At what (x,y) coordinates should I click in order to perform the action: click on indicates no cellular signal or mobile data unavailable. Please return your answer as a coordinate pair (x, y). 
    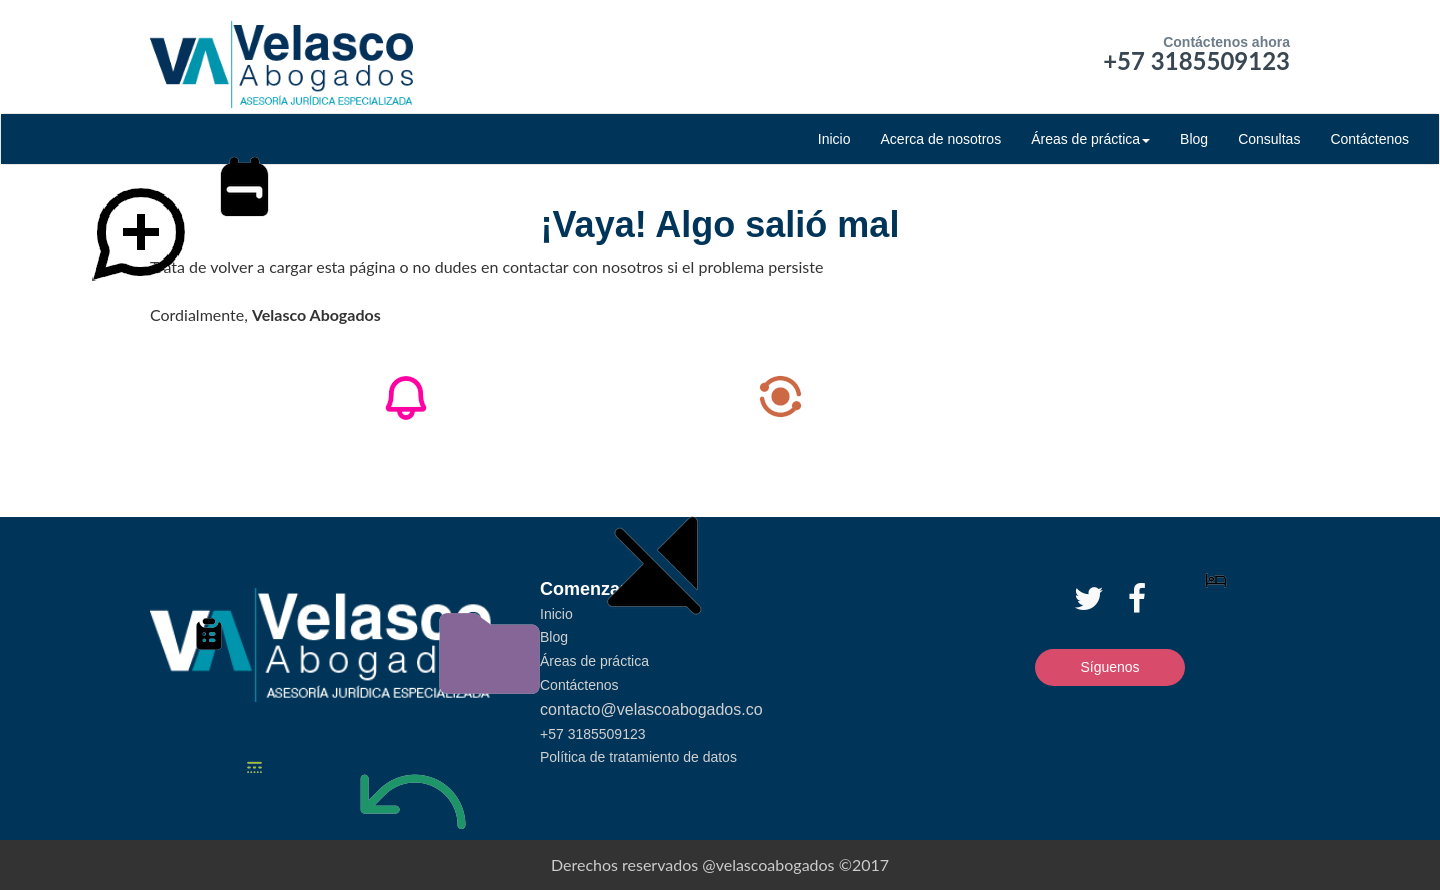
    Looking at the image, I should click on (654, 563).